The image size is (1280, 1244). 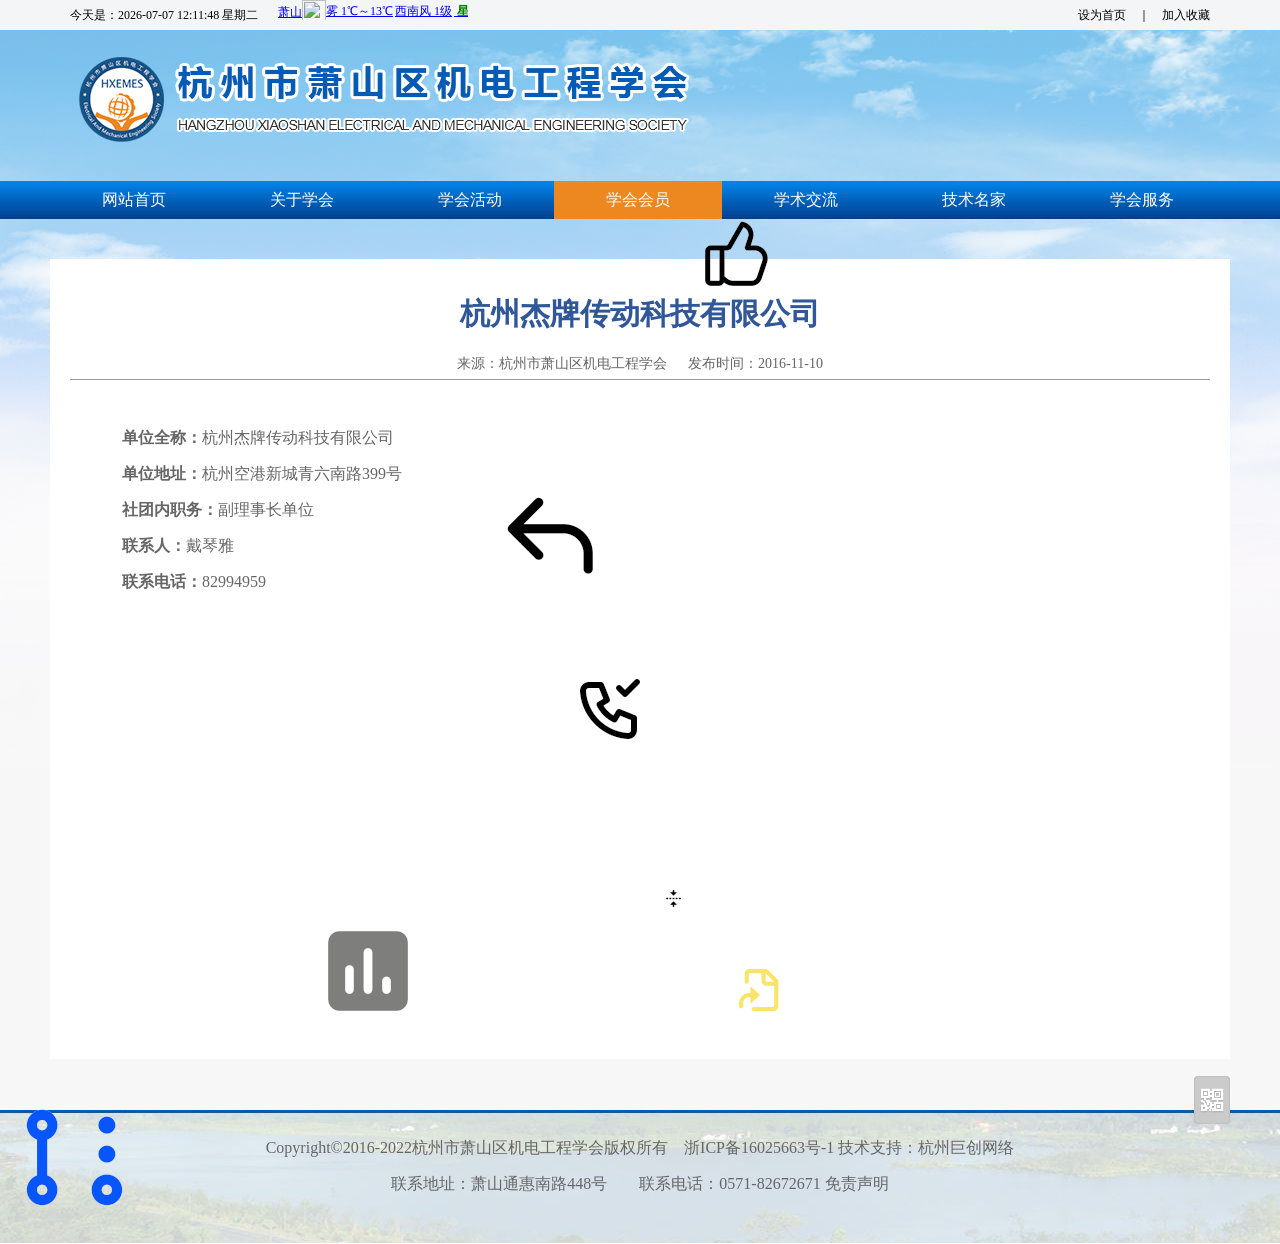 What do you see at coordinates (735, 255) in the screenshot?
I see `like or upvote content` at bounding box center [735, 255].